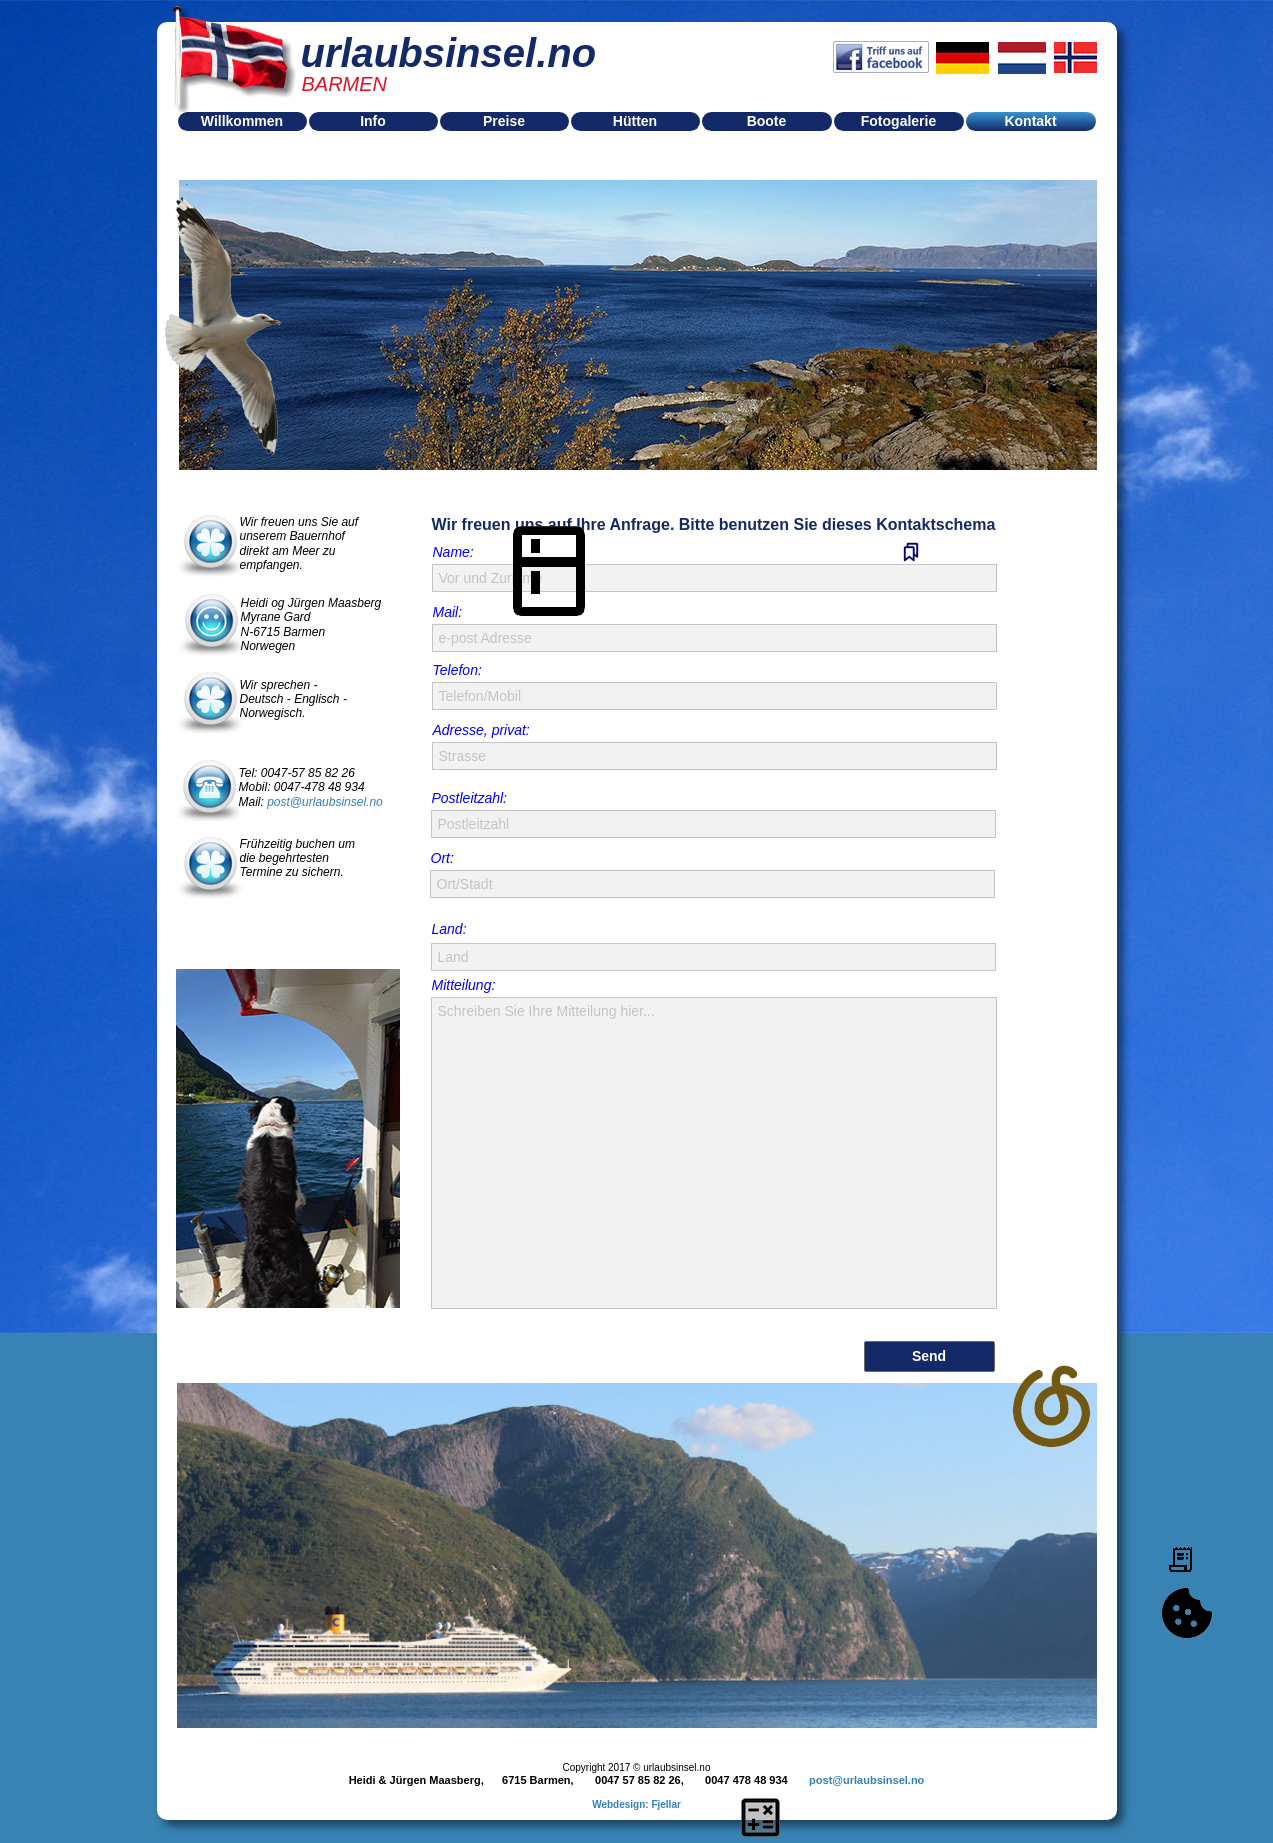 The height and width of the screenshot is (1843, 1273). Describe the element at coordinates (1051, 1408) in the screenshot. I see `open NetEase Music app` at that location.